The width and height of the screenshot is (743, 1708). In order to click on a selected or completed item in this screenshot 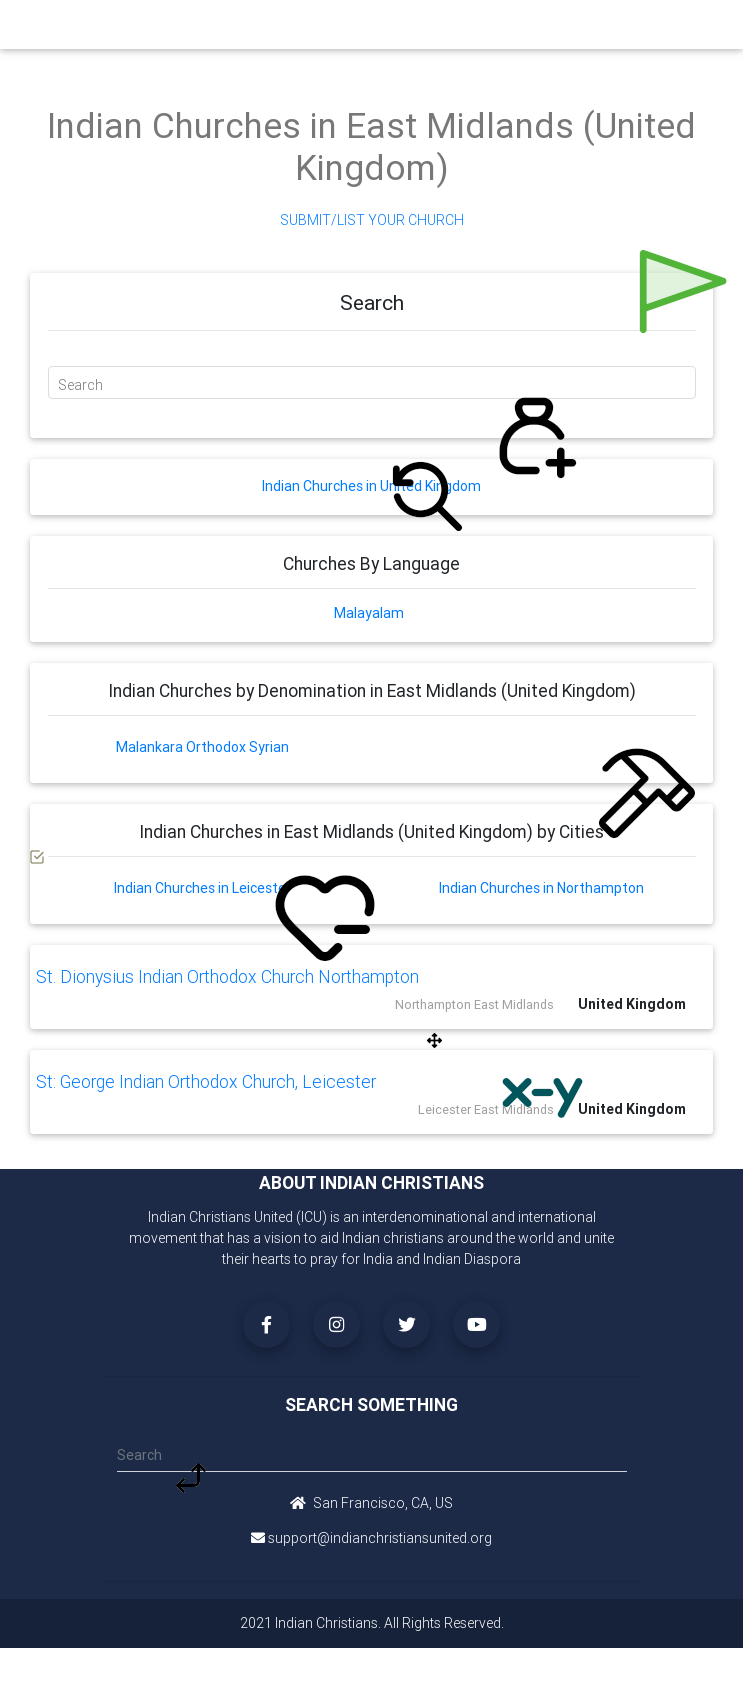, I will do `click(37, 857)`.